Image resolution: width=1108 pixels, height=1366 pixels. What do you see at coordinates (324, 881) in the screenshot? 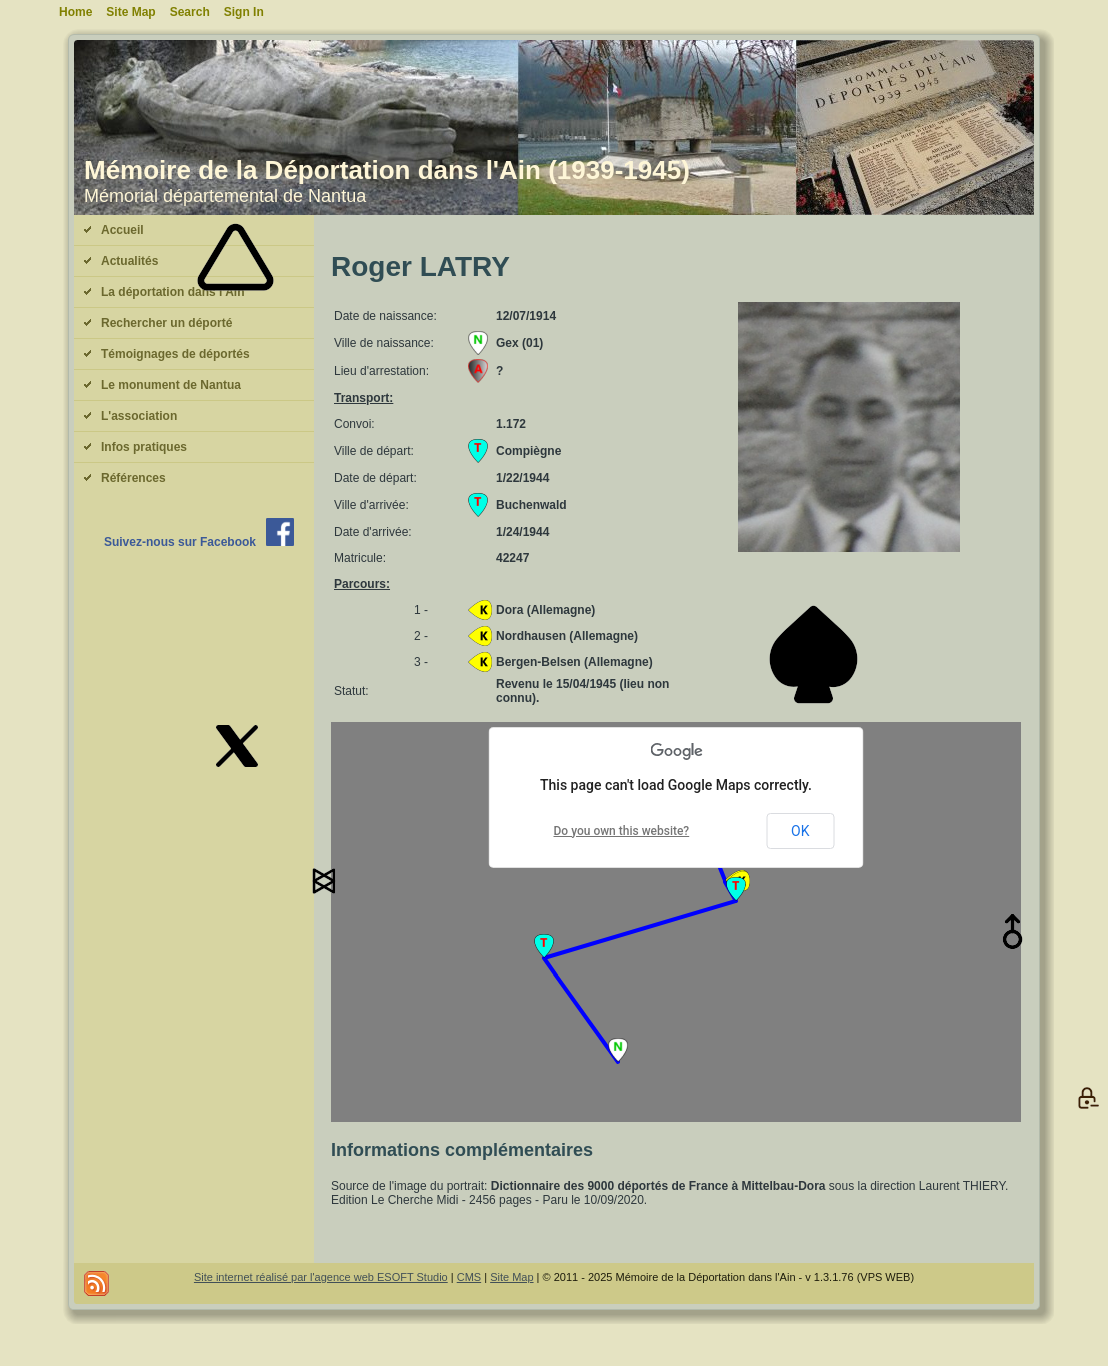
I see `backbone.js framework logo` at bounding box center [324, 881].